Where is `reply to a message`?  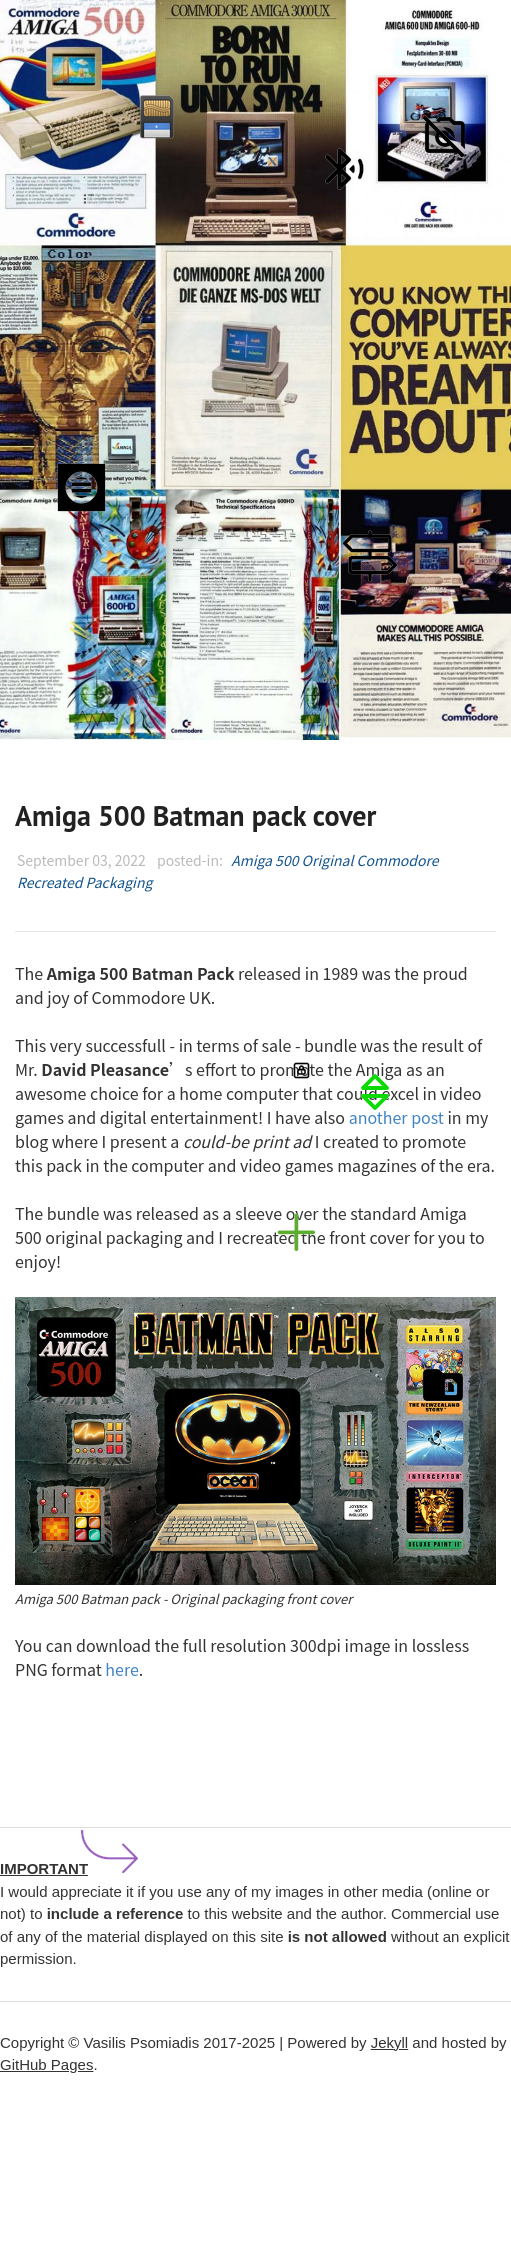
reply to a message is located at coordinates (109, 1851).